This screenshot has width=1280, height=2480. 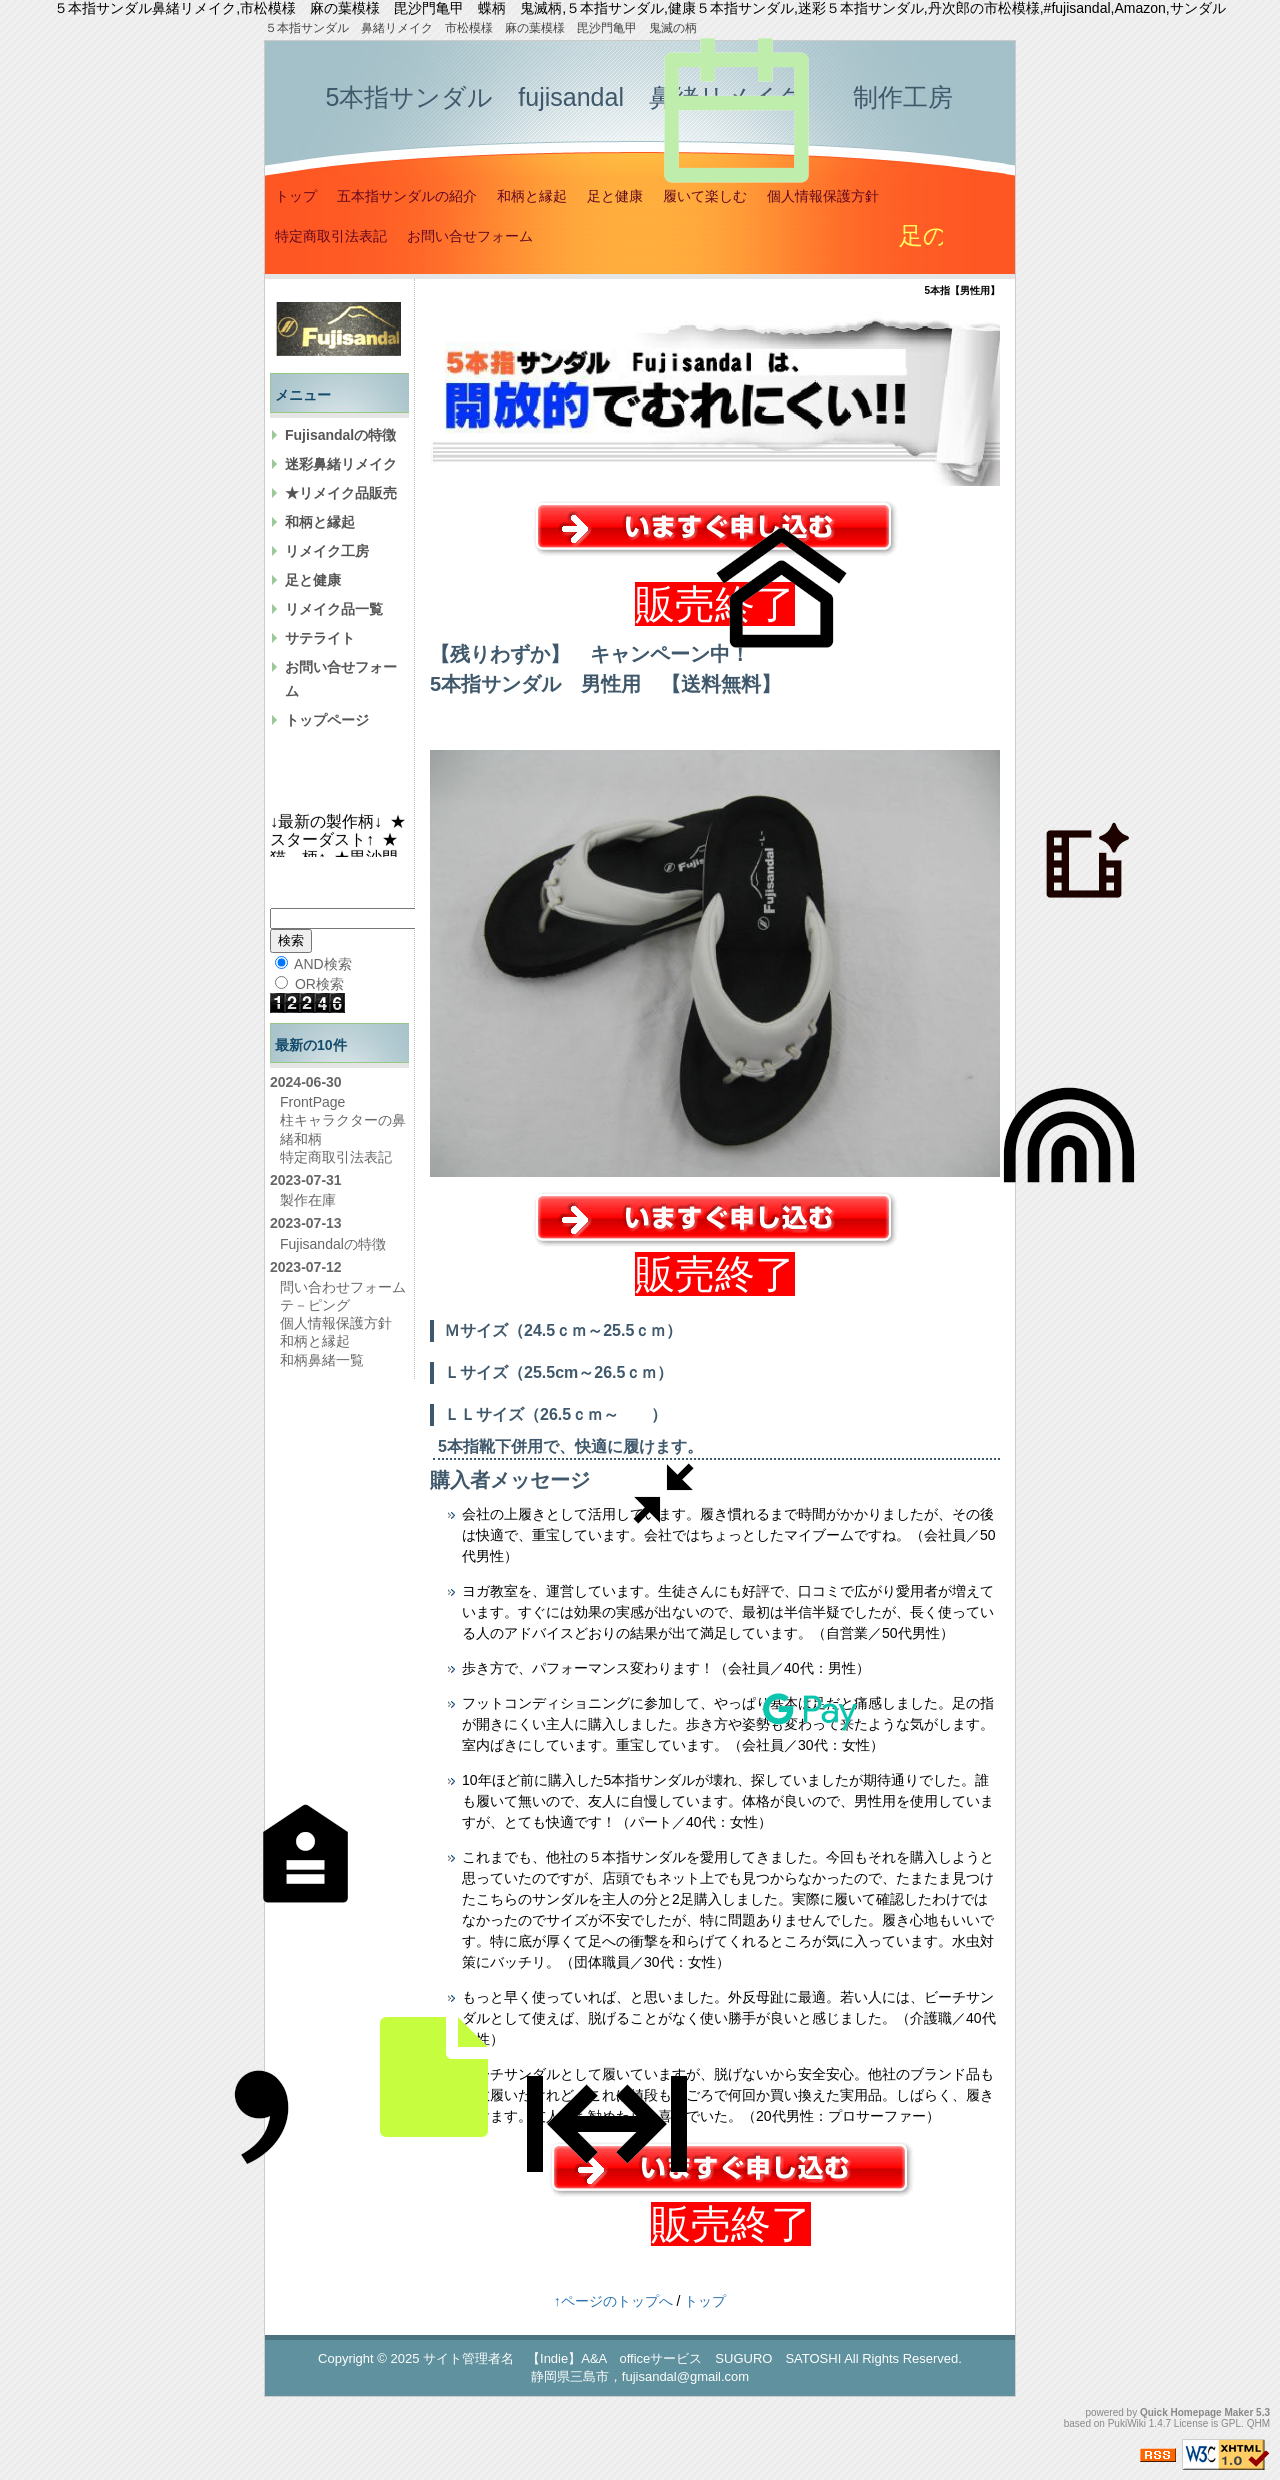 What do you see at coordinates (781, 589) in the screenshot?
I see `navigate to home screen` at bounding box center [781, 589].